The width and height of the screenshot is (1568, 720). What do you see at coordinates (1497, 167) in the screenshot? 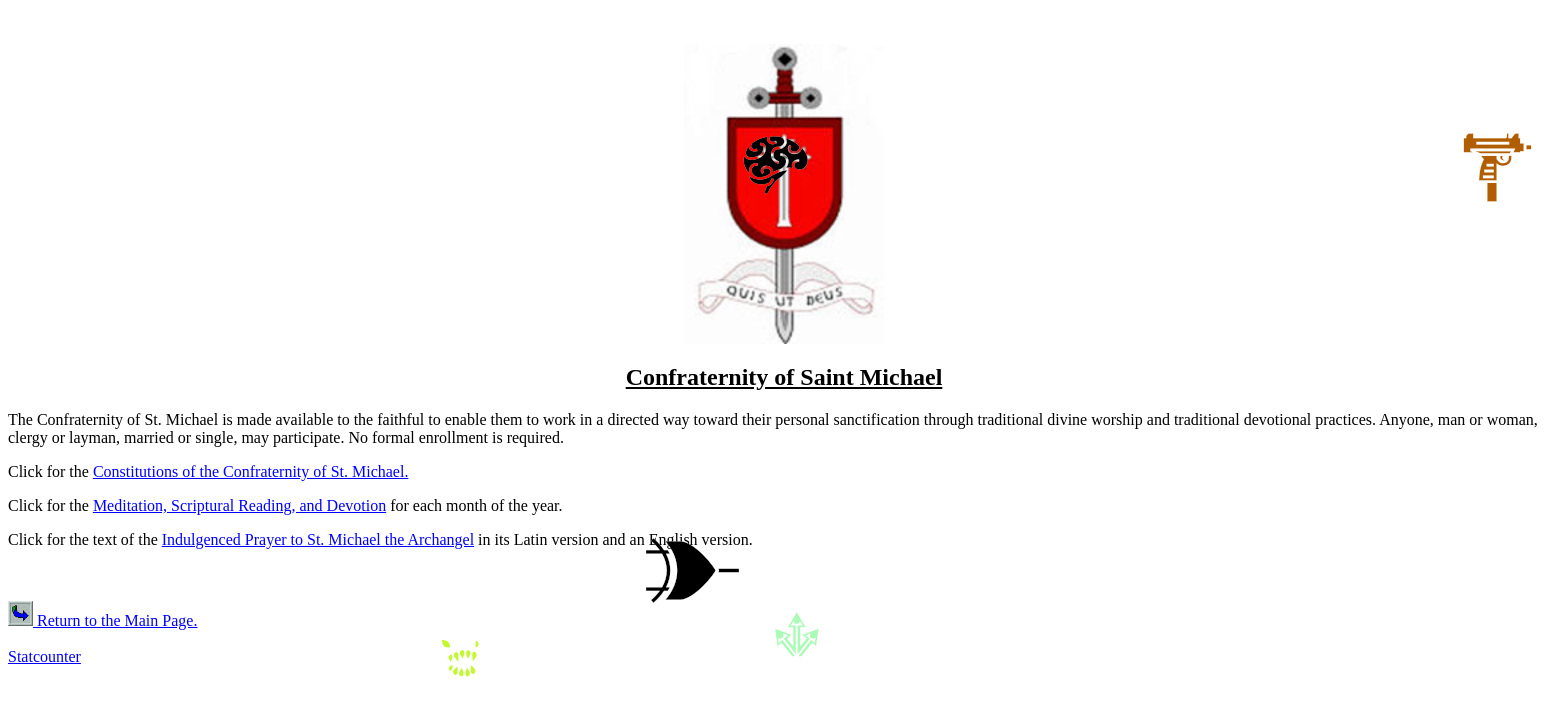
I see `select uzi weapon in game inventory` at bounding box center [1497, 167].